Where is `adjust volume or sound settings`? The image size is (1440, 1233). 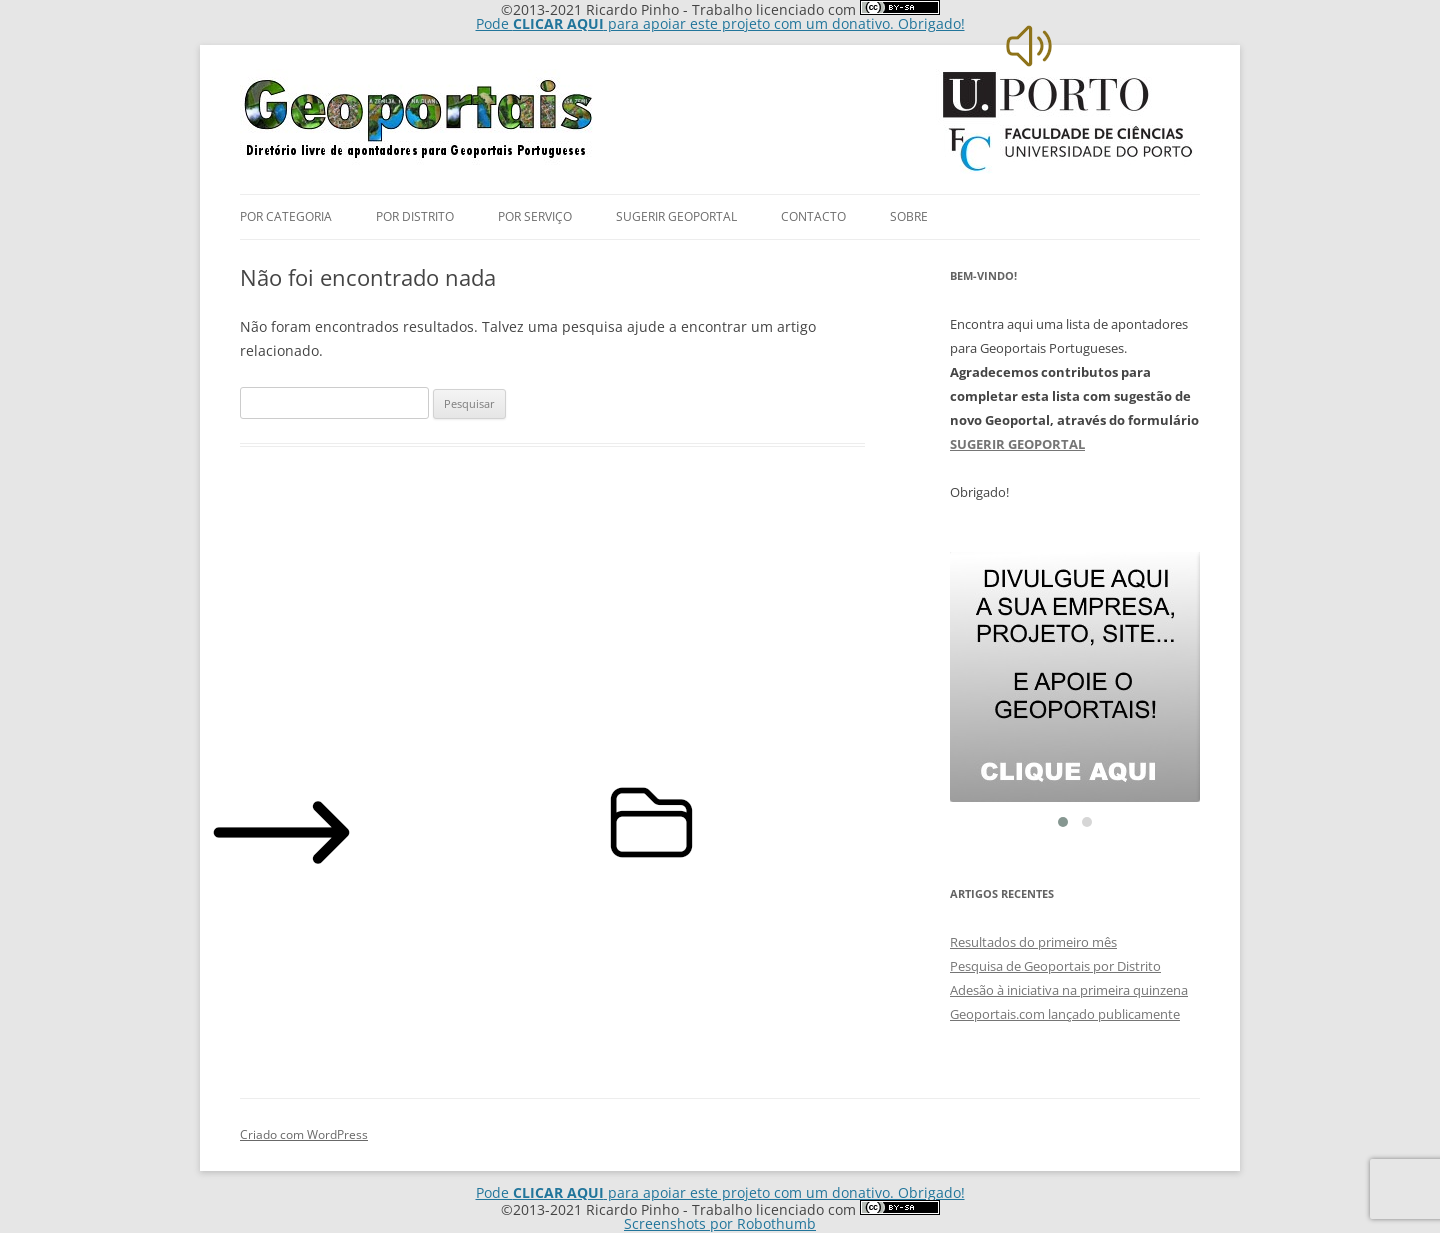
adjust volume or sound settings is located at coordinates (1029, 46).